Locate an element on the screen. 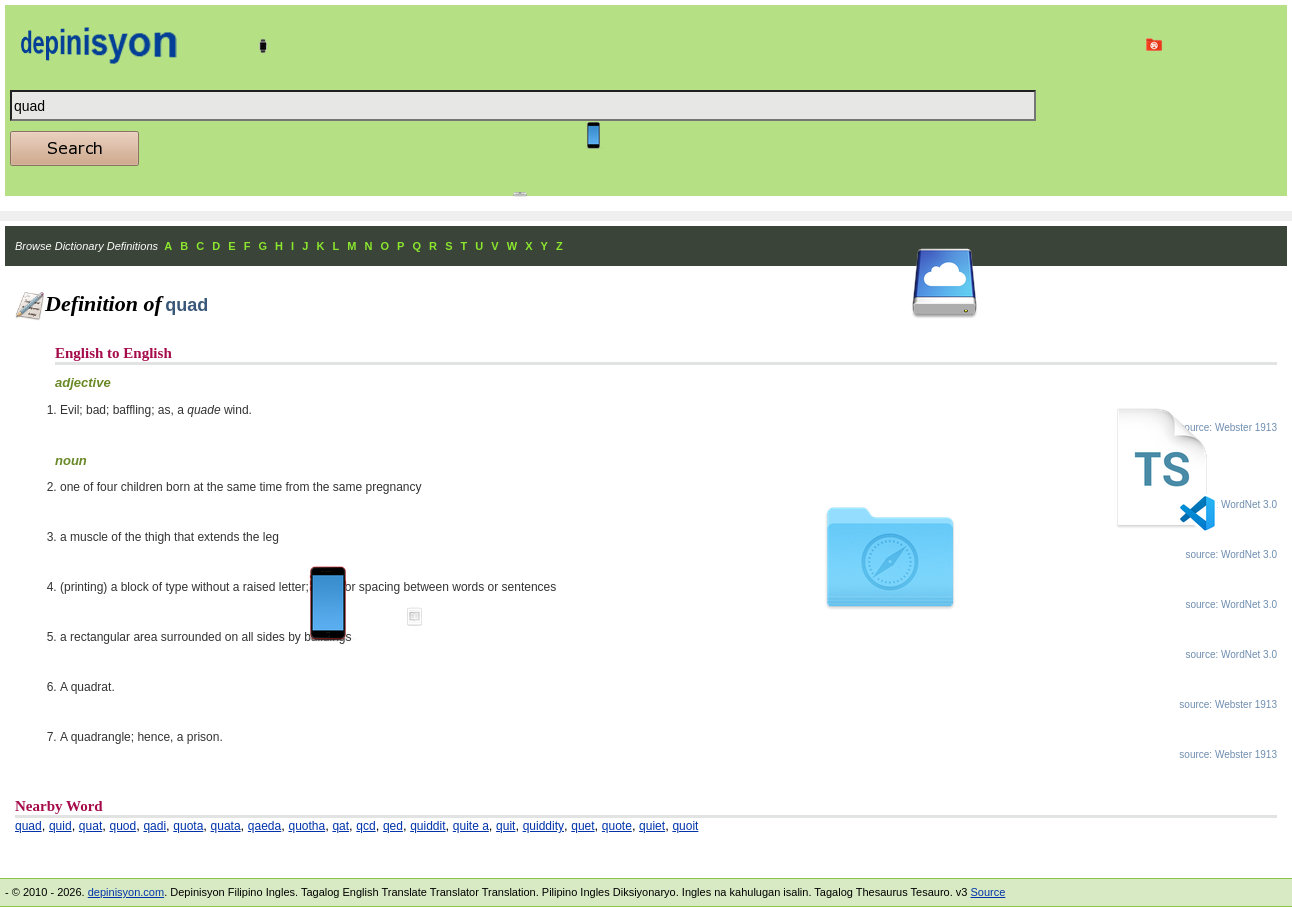 The height and width of the screenshot is (907, 1292). iPhone SE device connected to your Mac is located at coordinates (593, 135).